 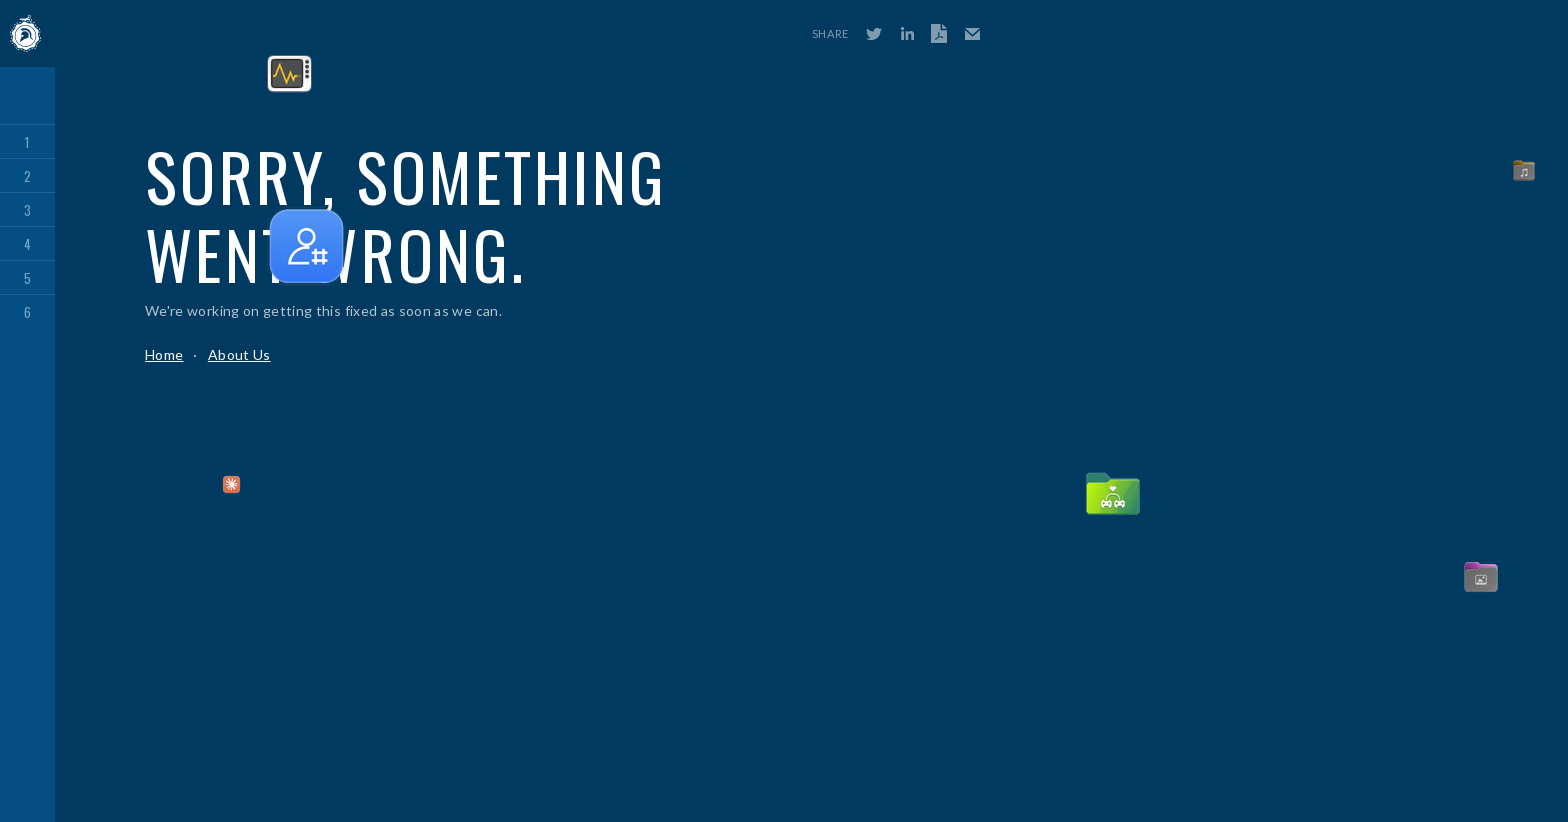 What do you see at coordinates (1481, 577) in the screenshot?
I see `open your pictures folder` at bounding box center [1481, 577].